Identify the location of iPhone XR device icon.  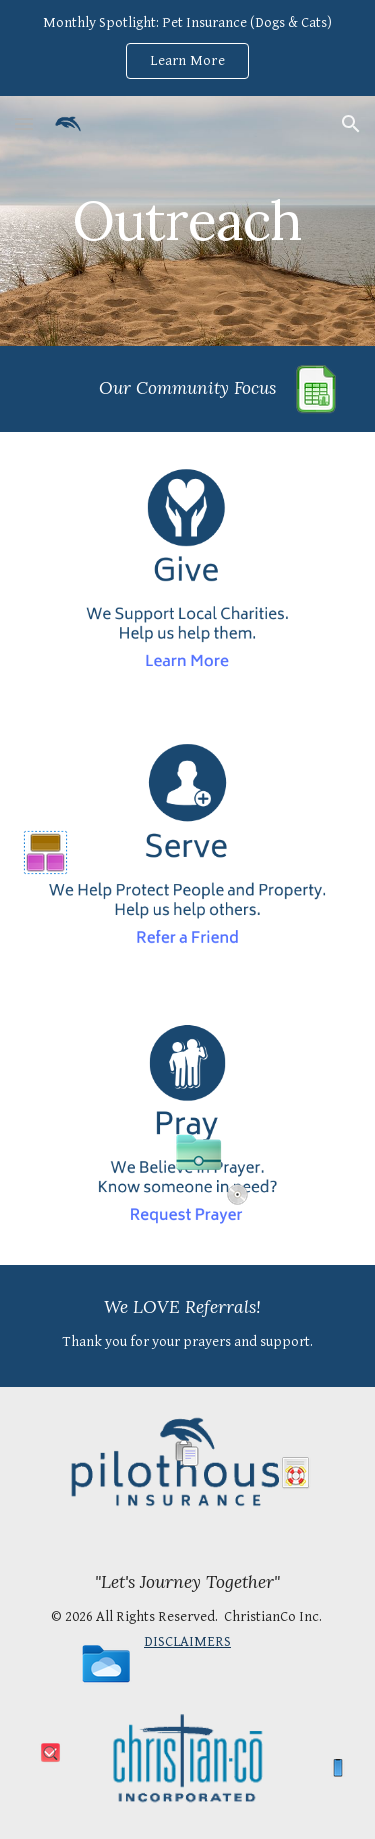
(338, 1768).